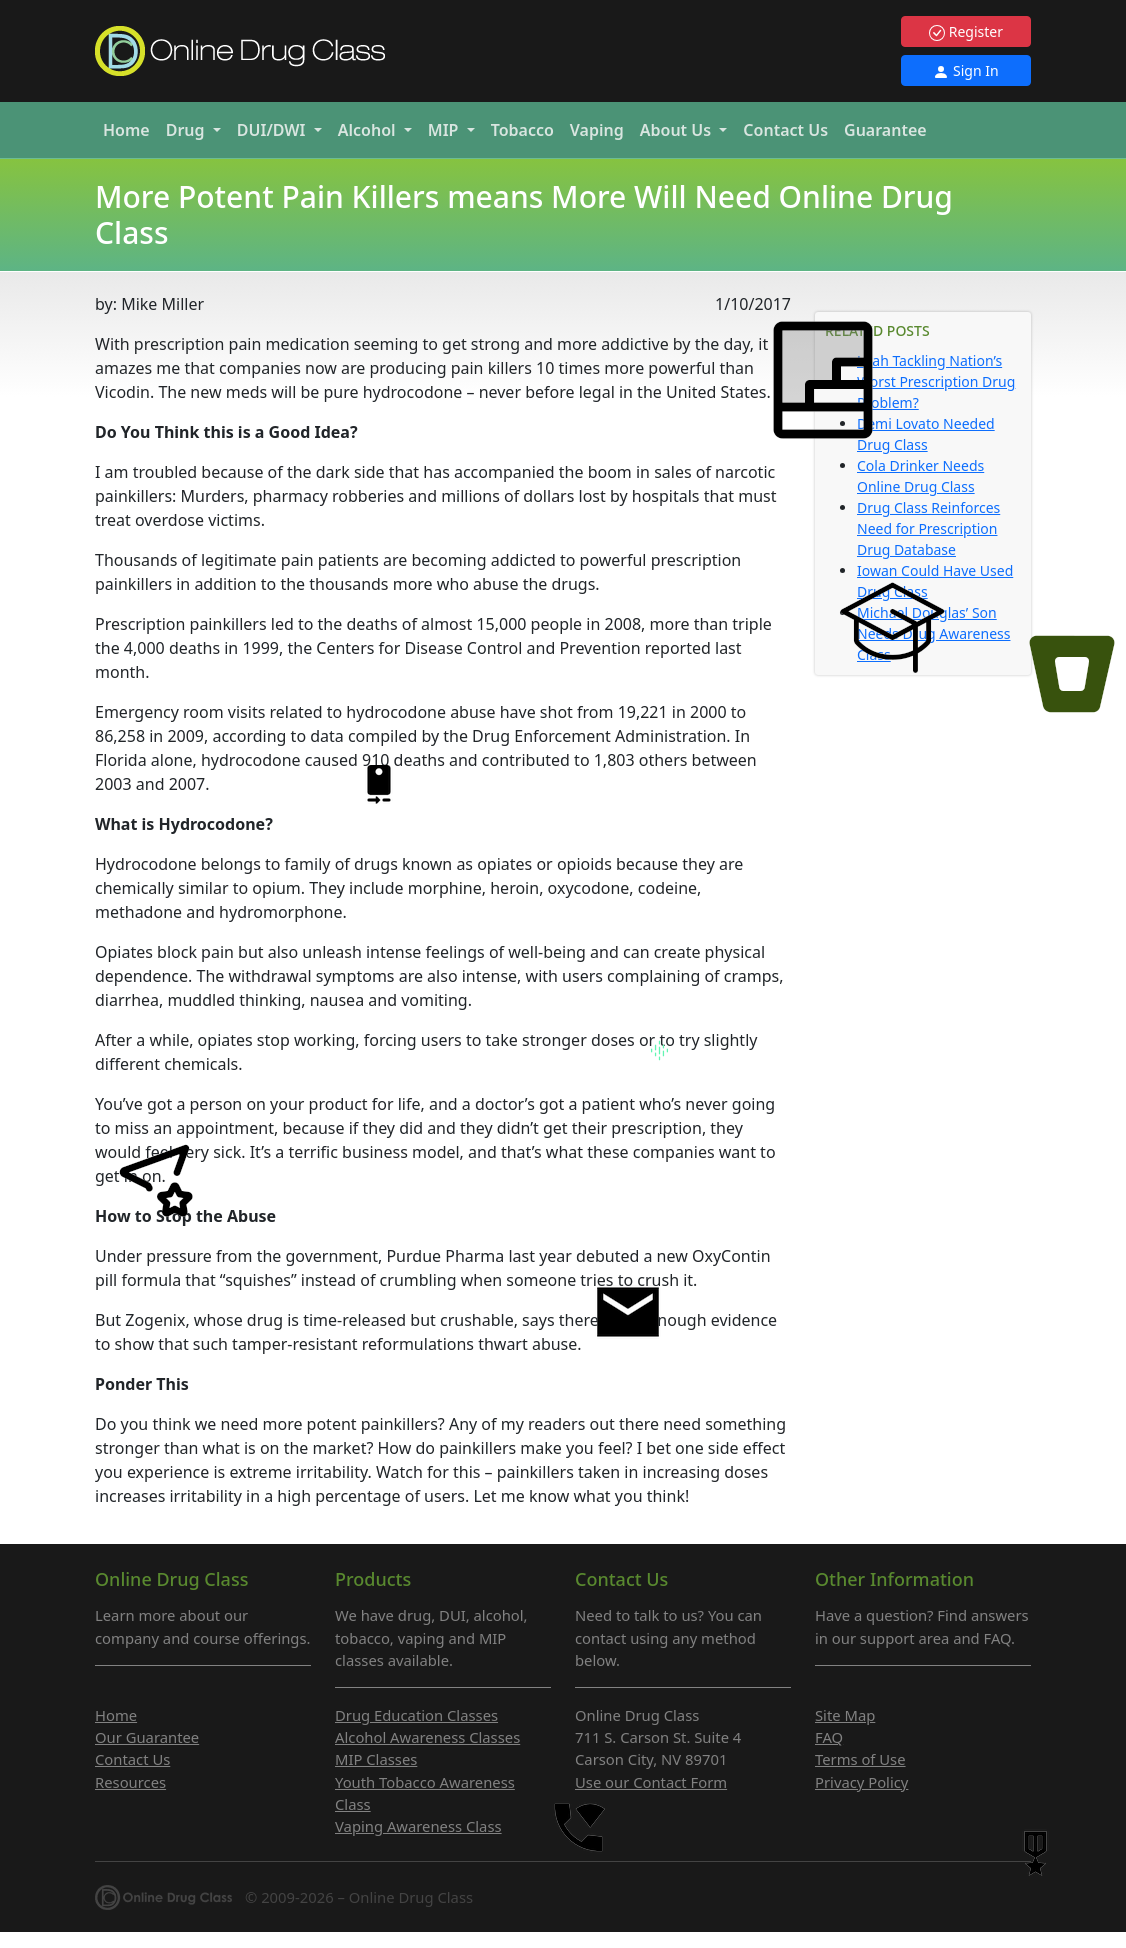 This screenshot has width=1126, height=1948. What do you see at coordinates (659, 1050) in the screenshot?
I see `open google podcasts app` at bounding box center [659, 1050].